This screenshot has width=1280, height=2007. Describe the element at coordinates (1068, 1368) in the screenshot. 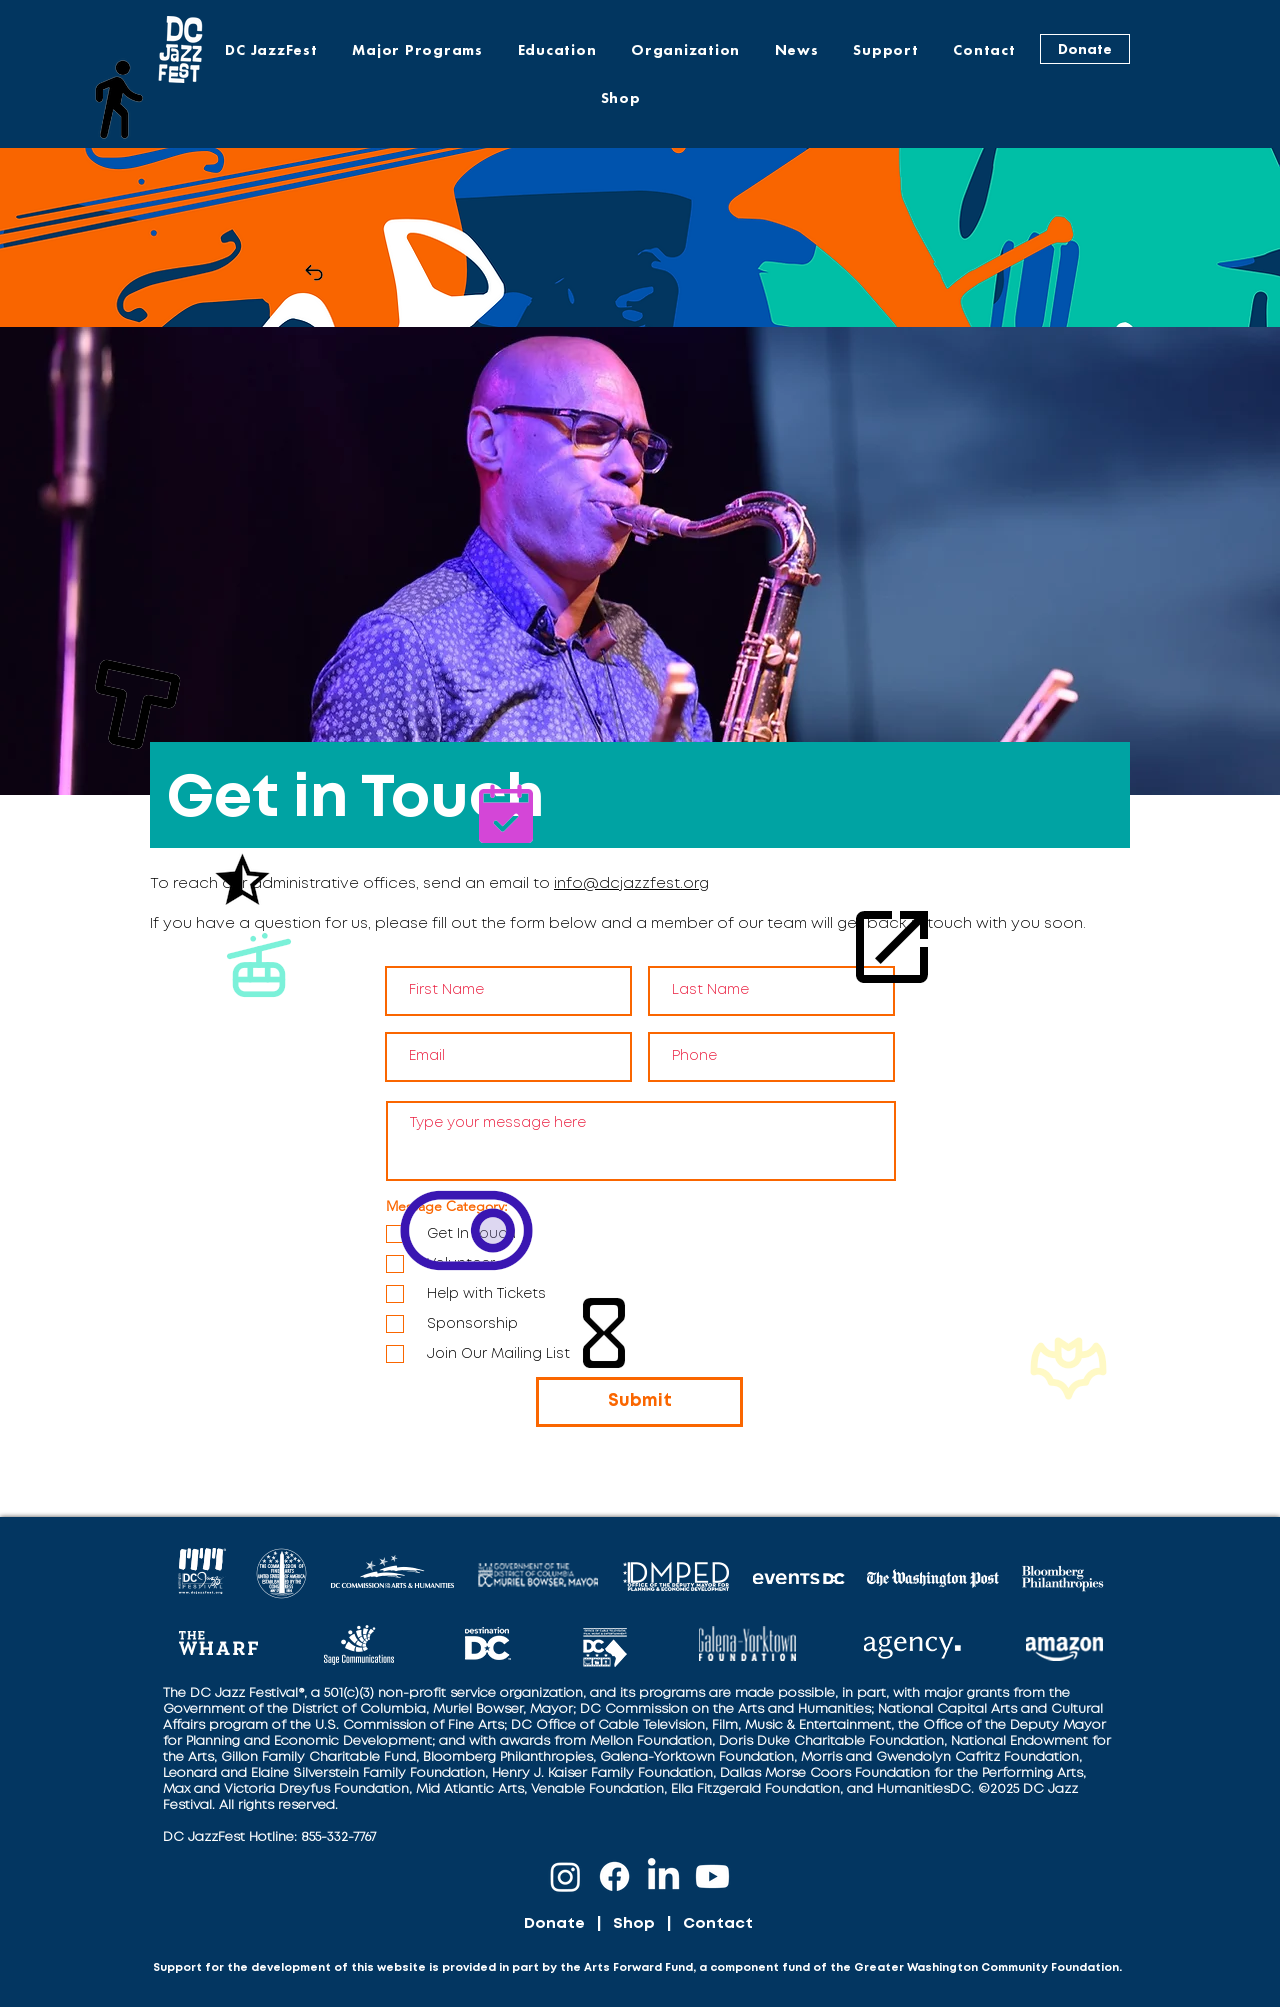

I see `toggle dark mode or night theme` at that location.